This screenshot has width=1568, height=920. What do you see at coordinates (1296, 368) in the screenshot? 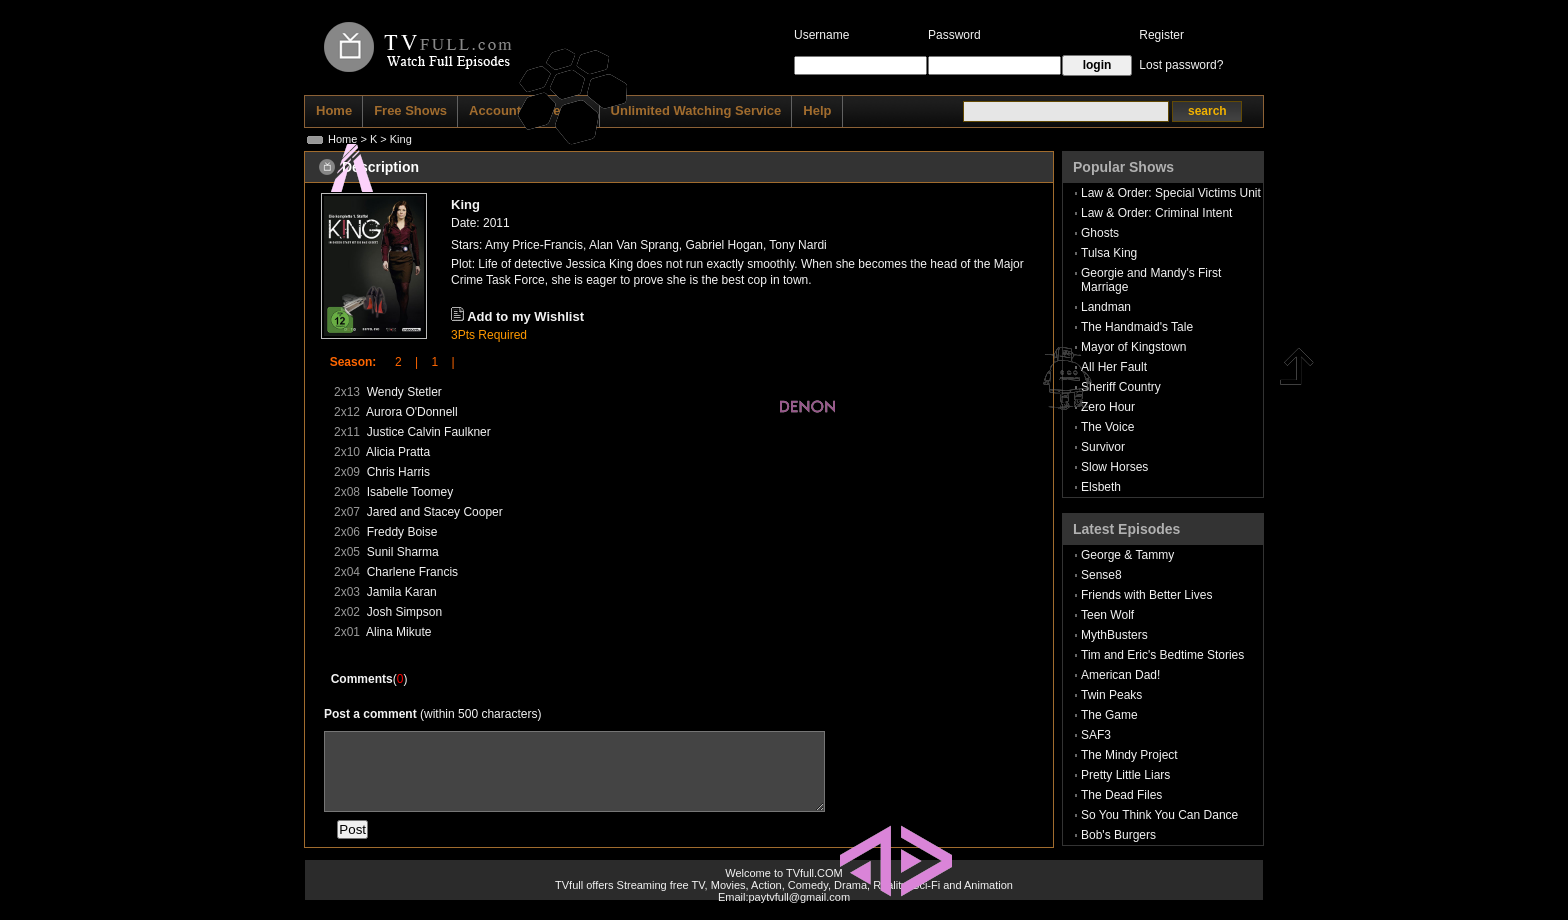
I see `turn right then continue forward` at bounding box center [1296, 368].